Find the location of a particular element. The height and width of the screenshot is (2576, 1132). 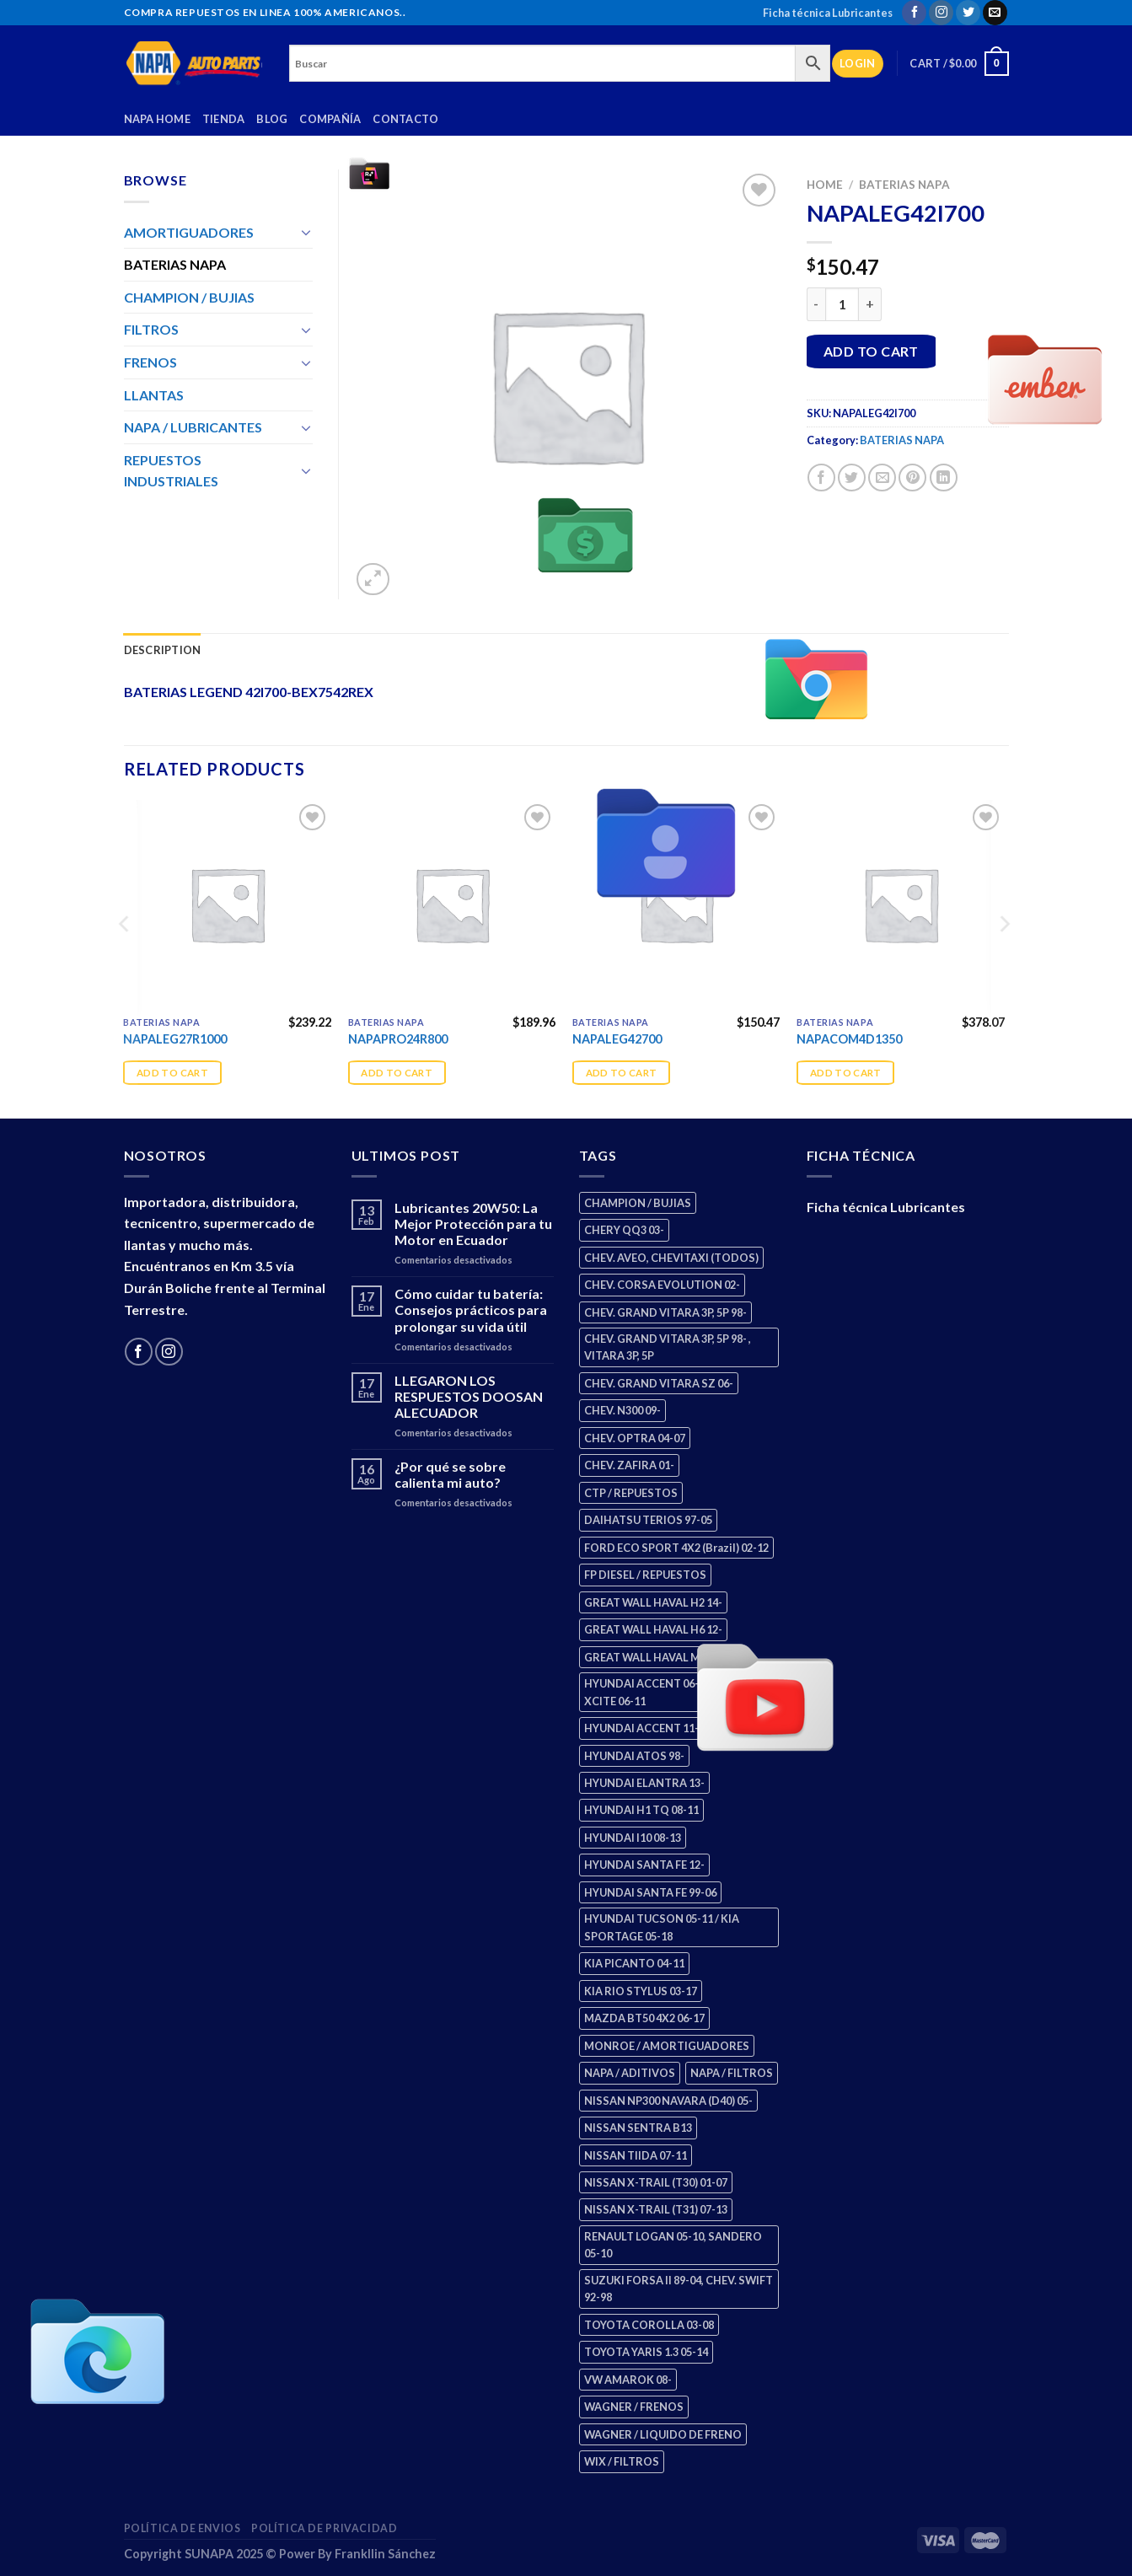

open user profile folder is located at coordinates (665, 846).